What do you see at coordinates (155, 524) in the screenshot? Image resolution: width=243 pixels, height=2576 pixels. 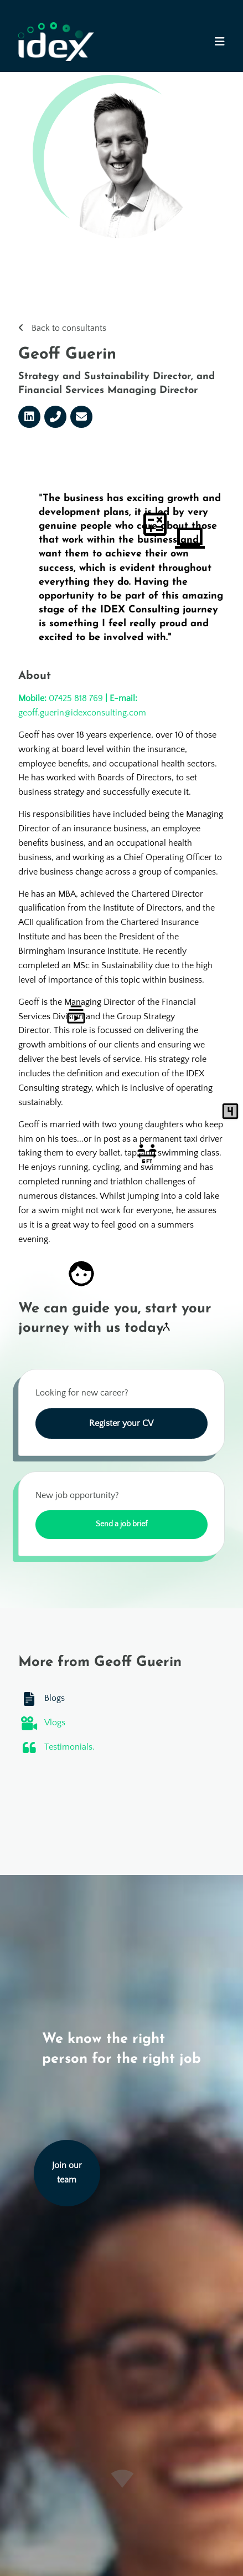 I see `open calculator` at bounding box center [155, 524].